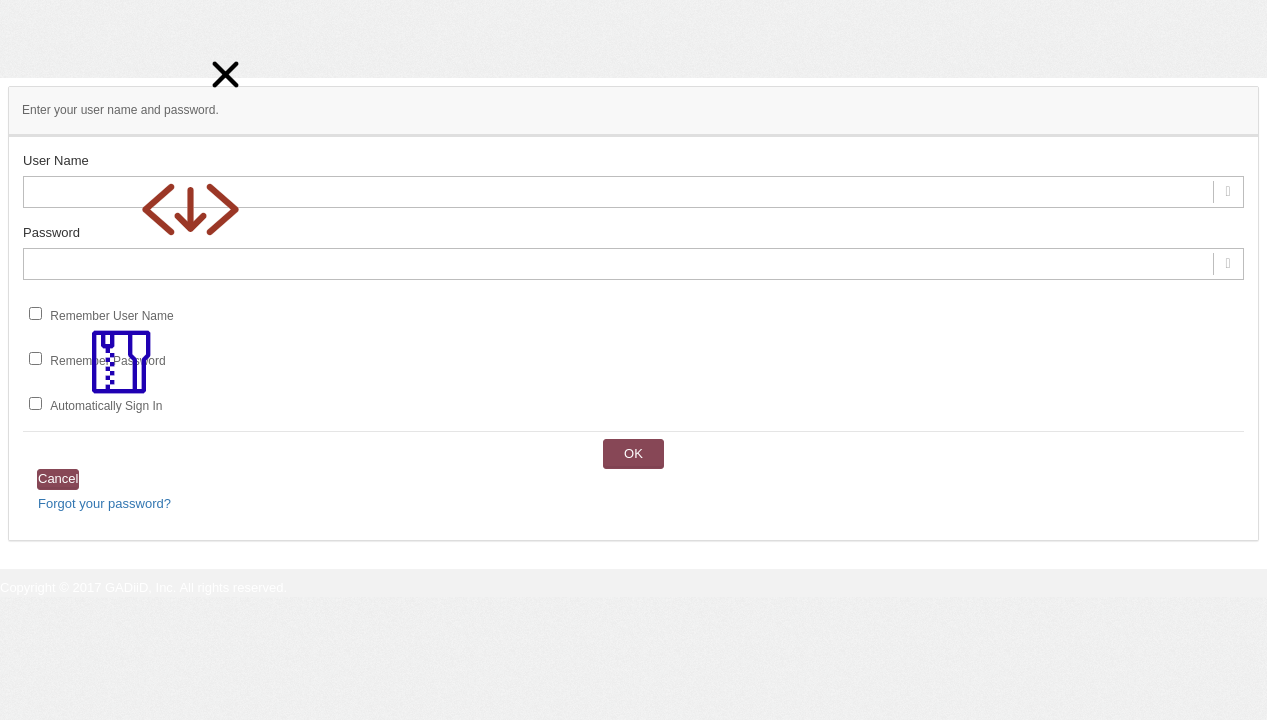 The height and width of the screenshot is (720, 1267). What do you see at coordinates (119, 362) in the screenshot?
I see `indicates a compressed or zipped file` at bounding box center [119, 362].